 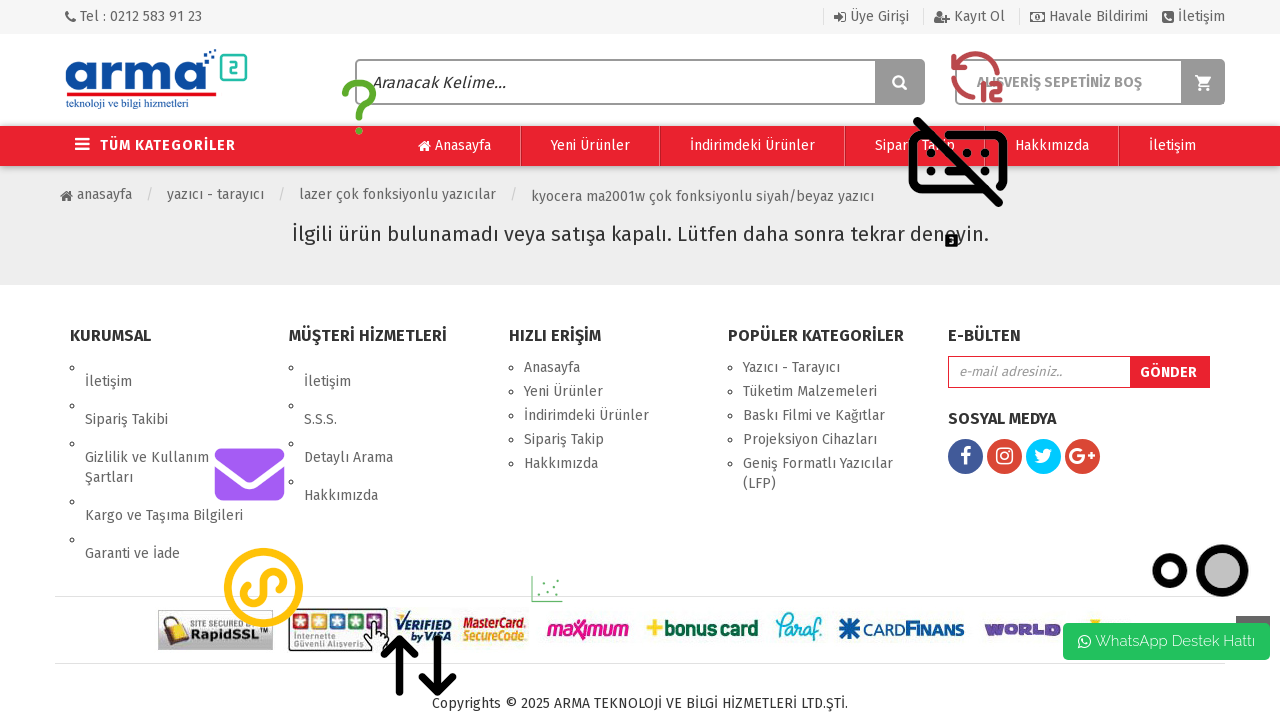 What do you see at coordinates (359, 107) in the screenshot?
I see `access help or support` at bounding box center [359, 107].